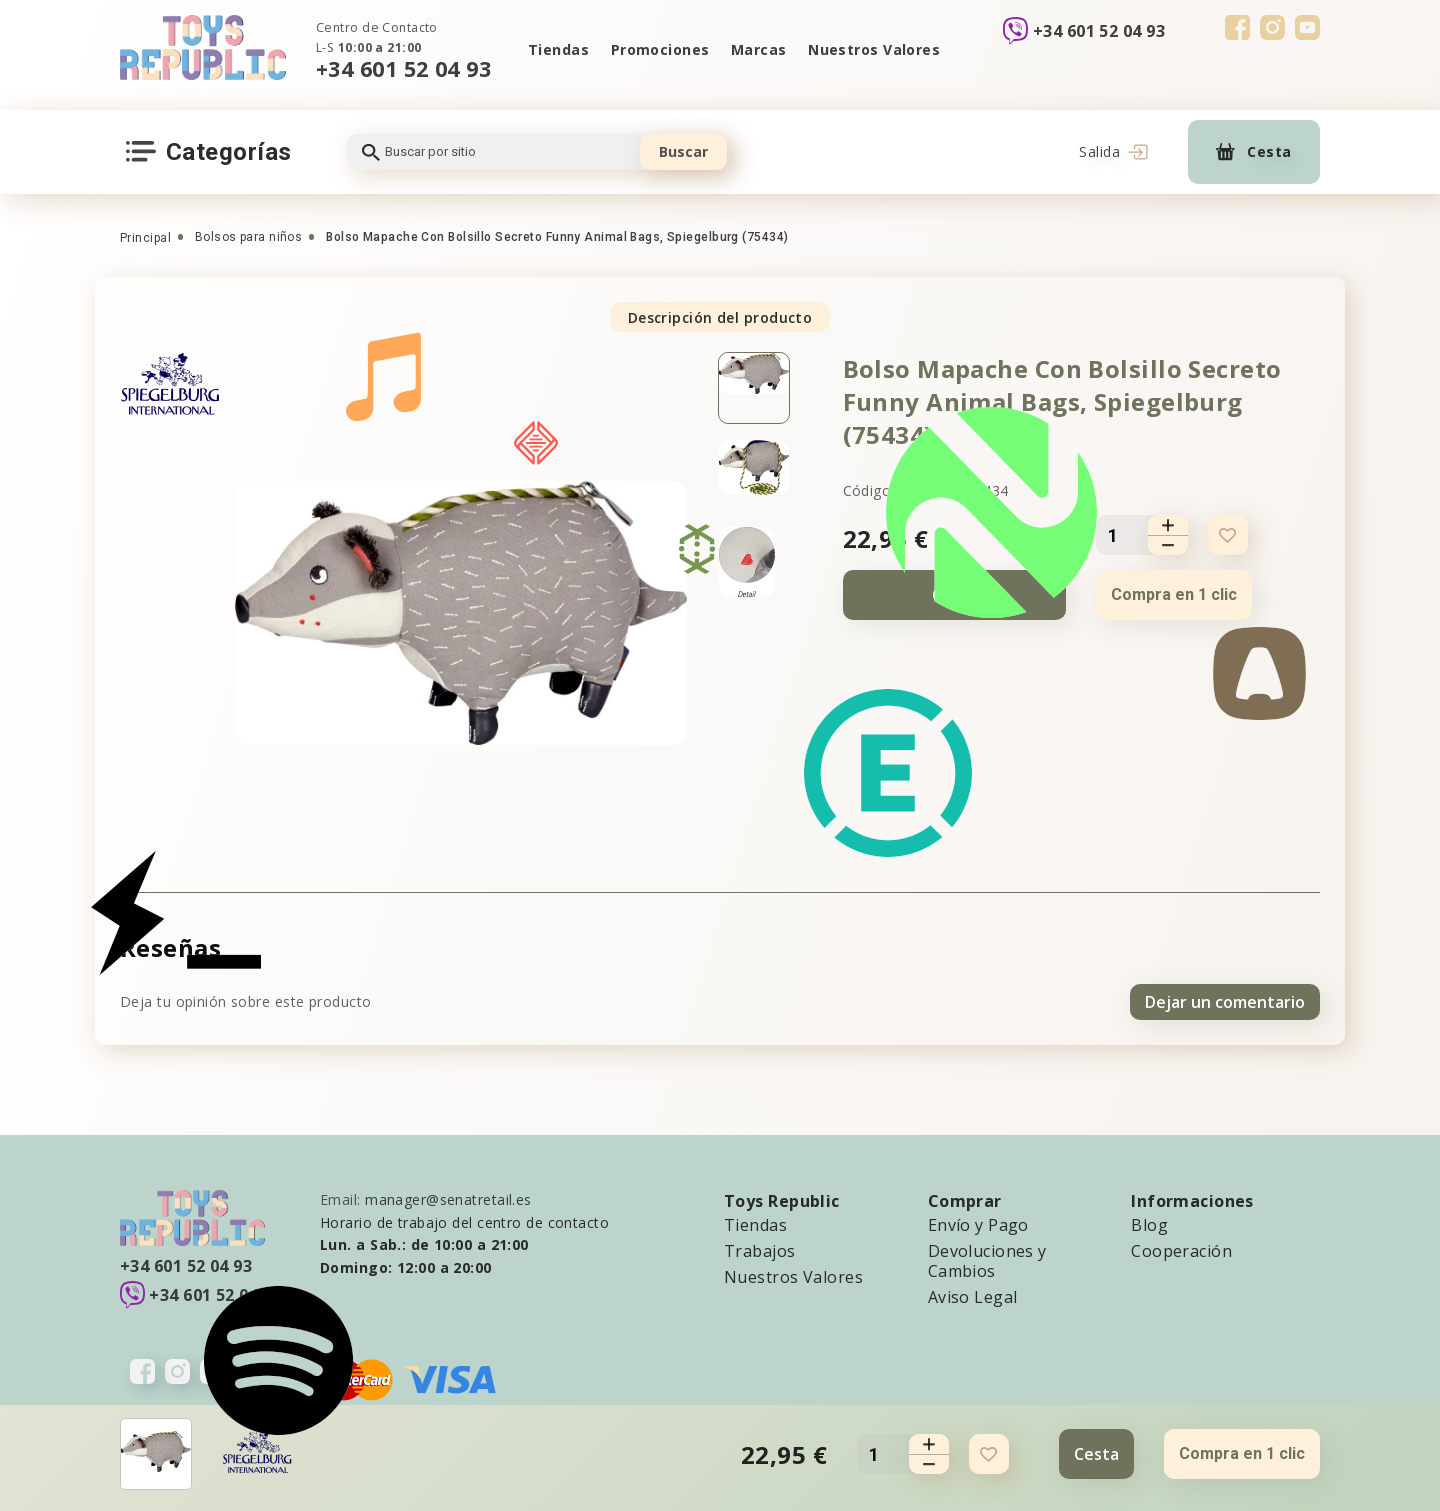 This screenshot has height=1511, width=1440. What do you see at coordinates (176, 913) in the screenshot?
I see `open hyper terminal application` at bounding box center [176, 913].